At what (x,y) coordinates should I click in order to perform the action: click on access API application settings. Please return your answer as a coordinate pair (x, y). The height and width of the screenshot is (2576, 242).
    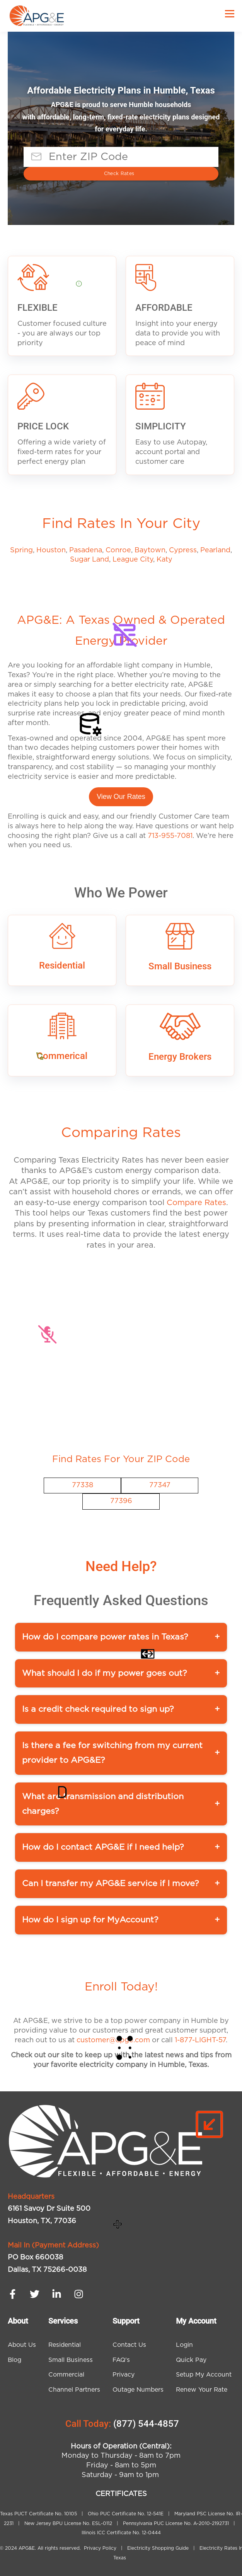
    Looking at the image, I should click on (118, 2224).